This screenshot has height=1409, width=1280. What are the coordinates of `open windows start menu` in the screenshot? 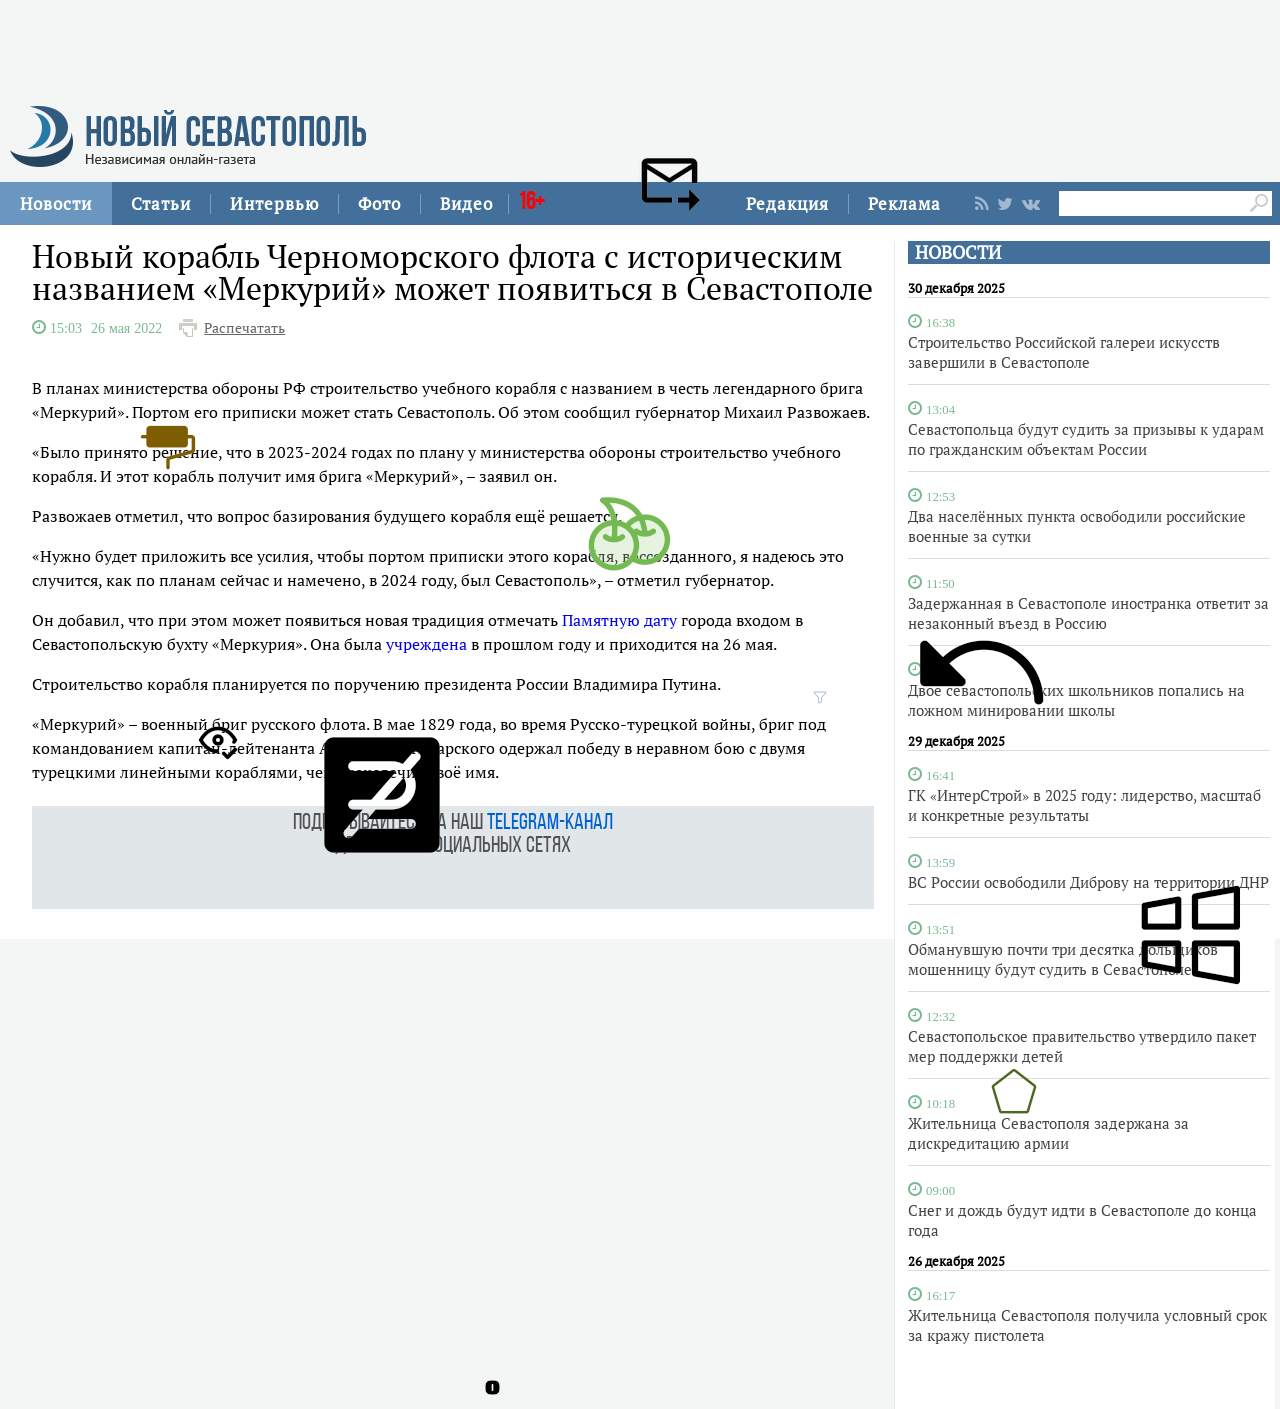 It's located at (1195, 935).